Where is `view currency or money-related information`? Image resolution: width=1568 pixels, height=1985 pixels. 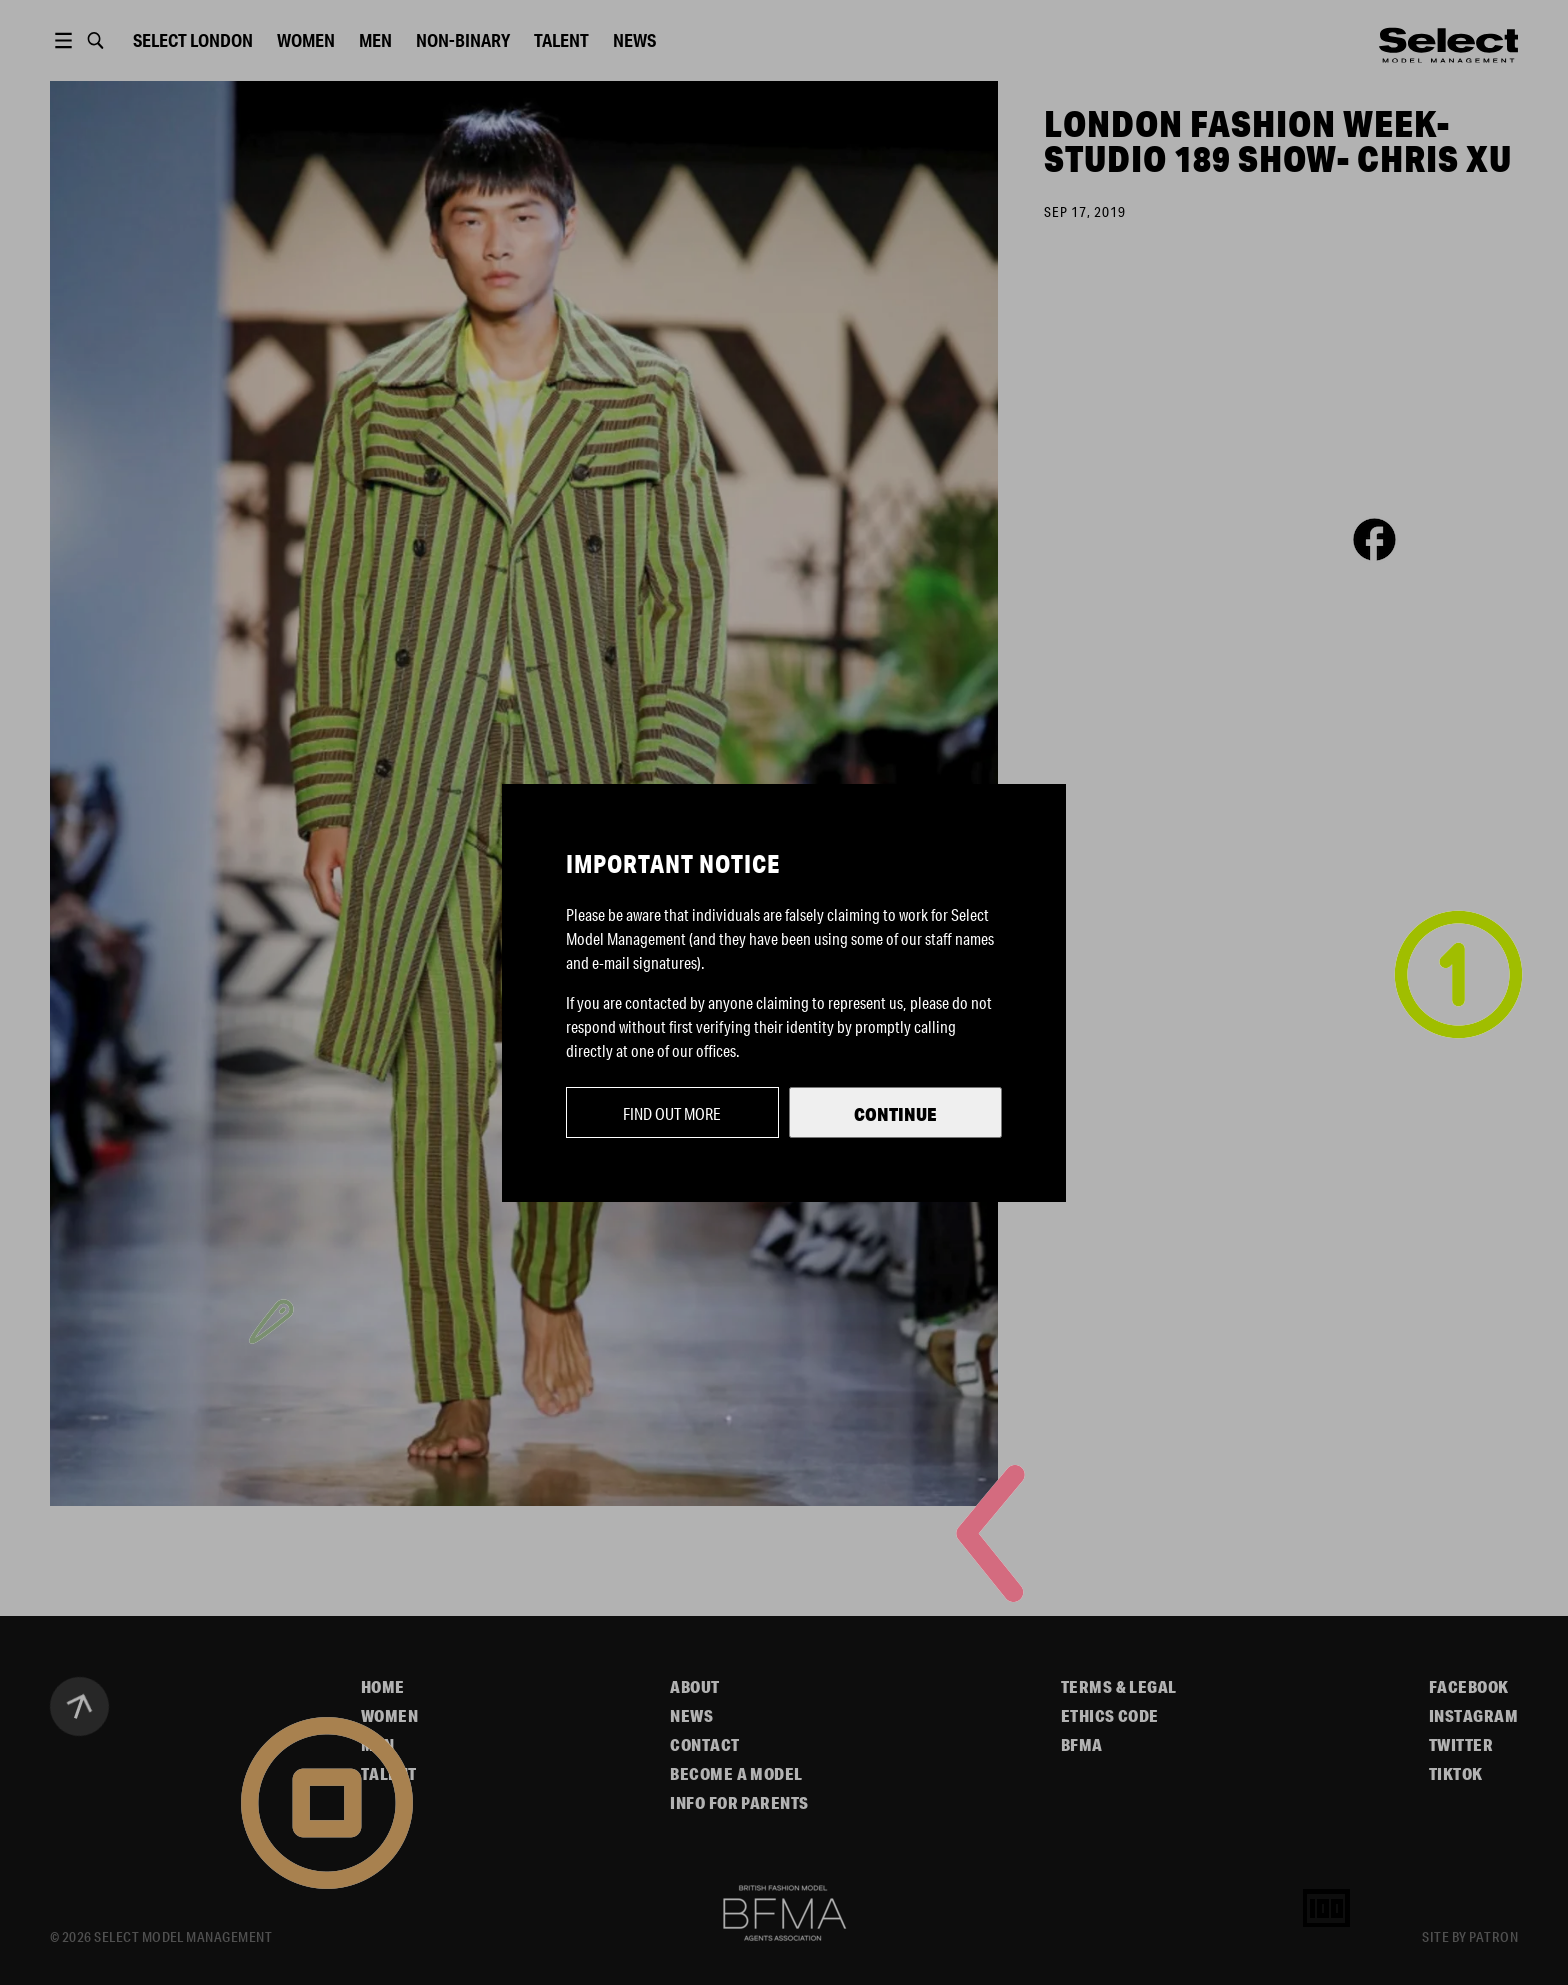 view currency or money-related information is located at coordinates (1326, 1908).